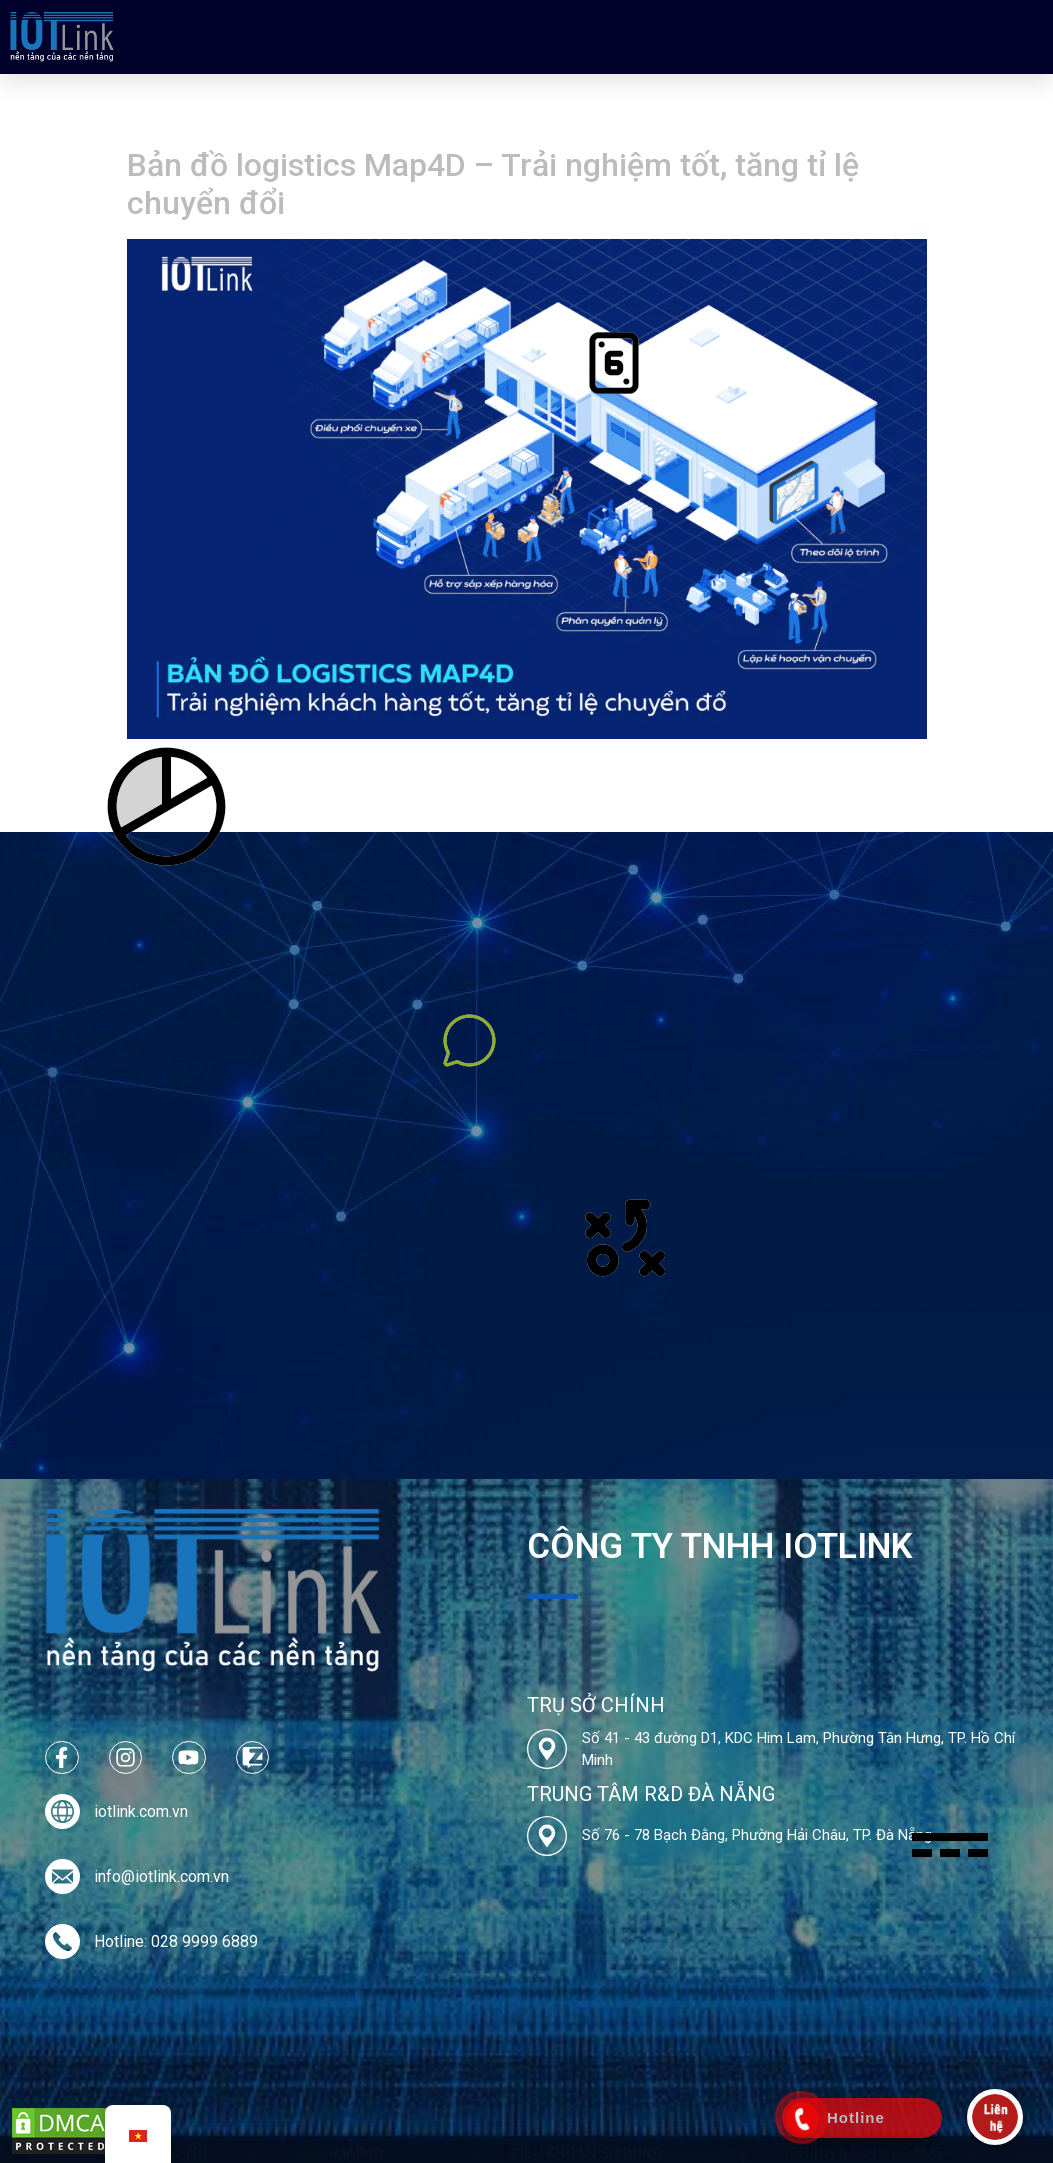 The height and width of the screenshot is (2163, 1053). What do you see at coordinates (469, 1040) in the screenshot?
I see `open a chat or messaging feature` at bounding box center [469, 1040].